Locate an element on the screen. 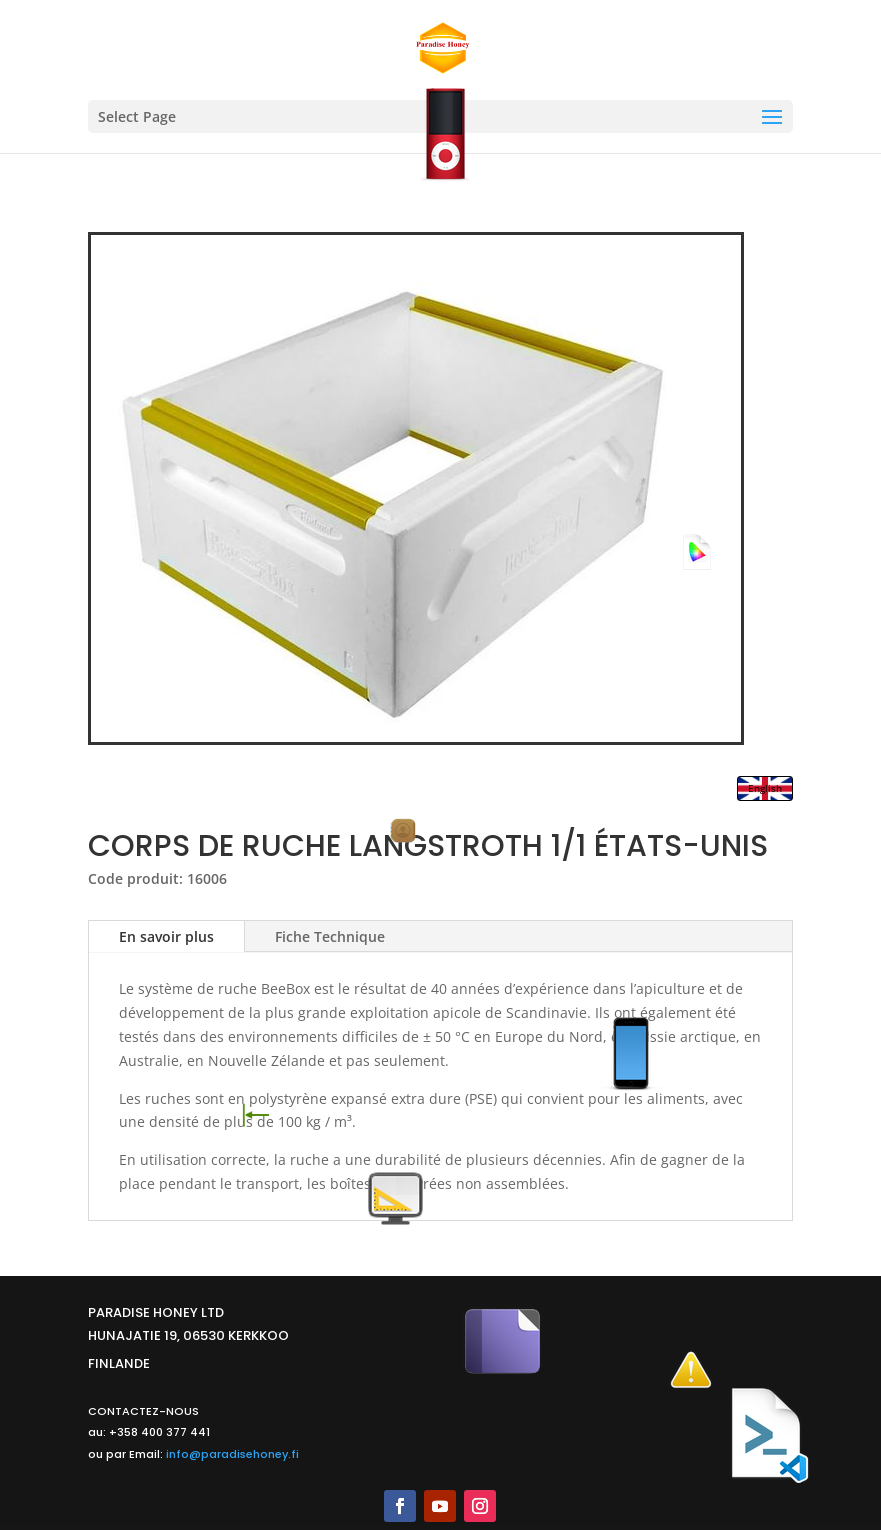 Image resolution: width=881 pixels, height=1530 pixels. open the contacts app is located at coordinates (403, 830).